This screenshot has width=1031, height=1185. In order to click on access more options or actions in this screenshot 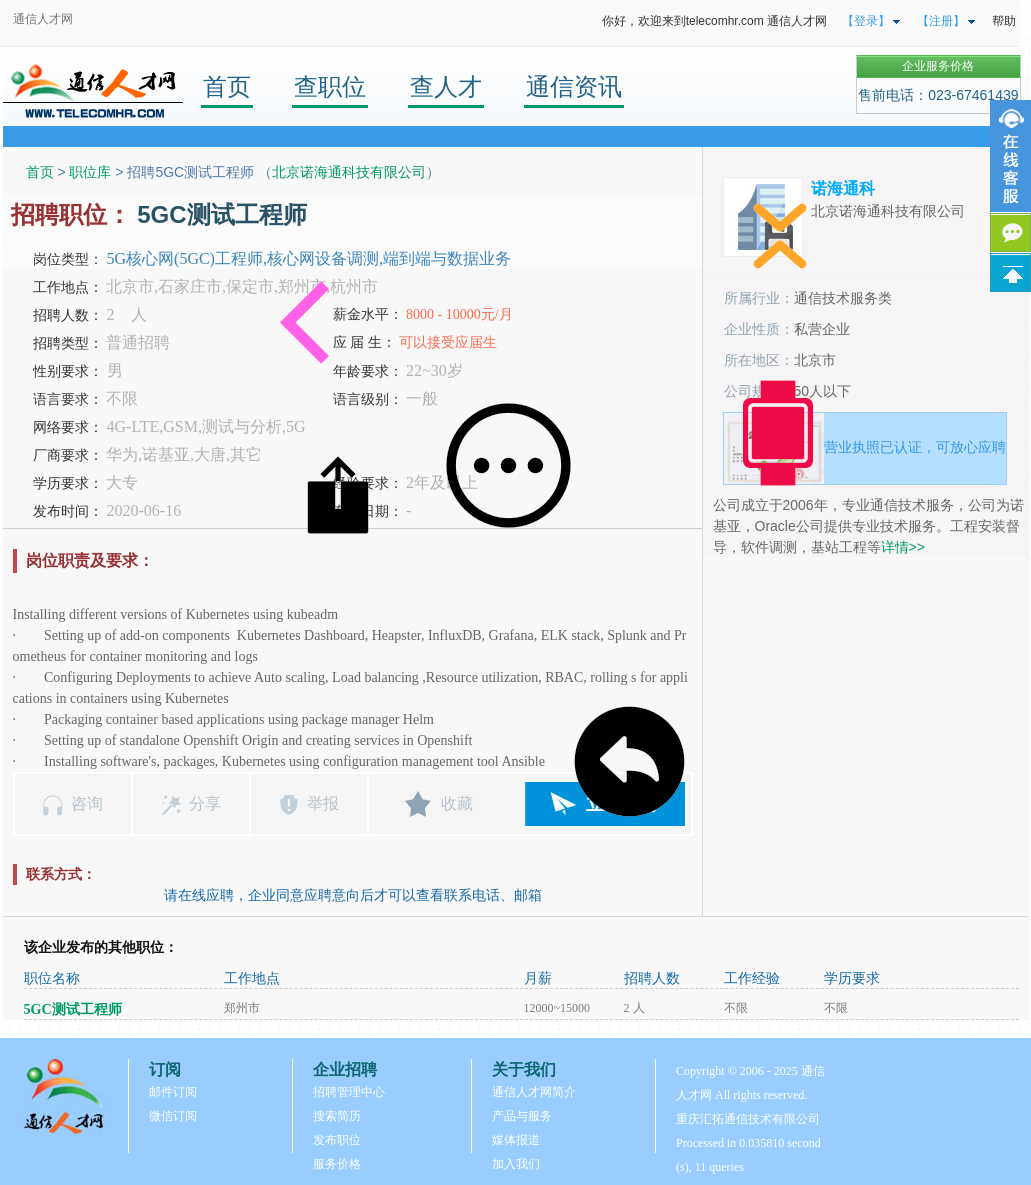, I will do `click(508, 465)`.